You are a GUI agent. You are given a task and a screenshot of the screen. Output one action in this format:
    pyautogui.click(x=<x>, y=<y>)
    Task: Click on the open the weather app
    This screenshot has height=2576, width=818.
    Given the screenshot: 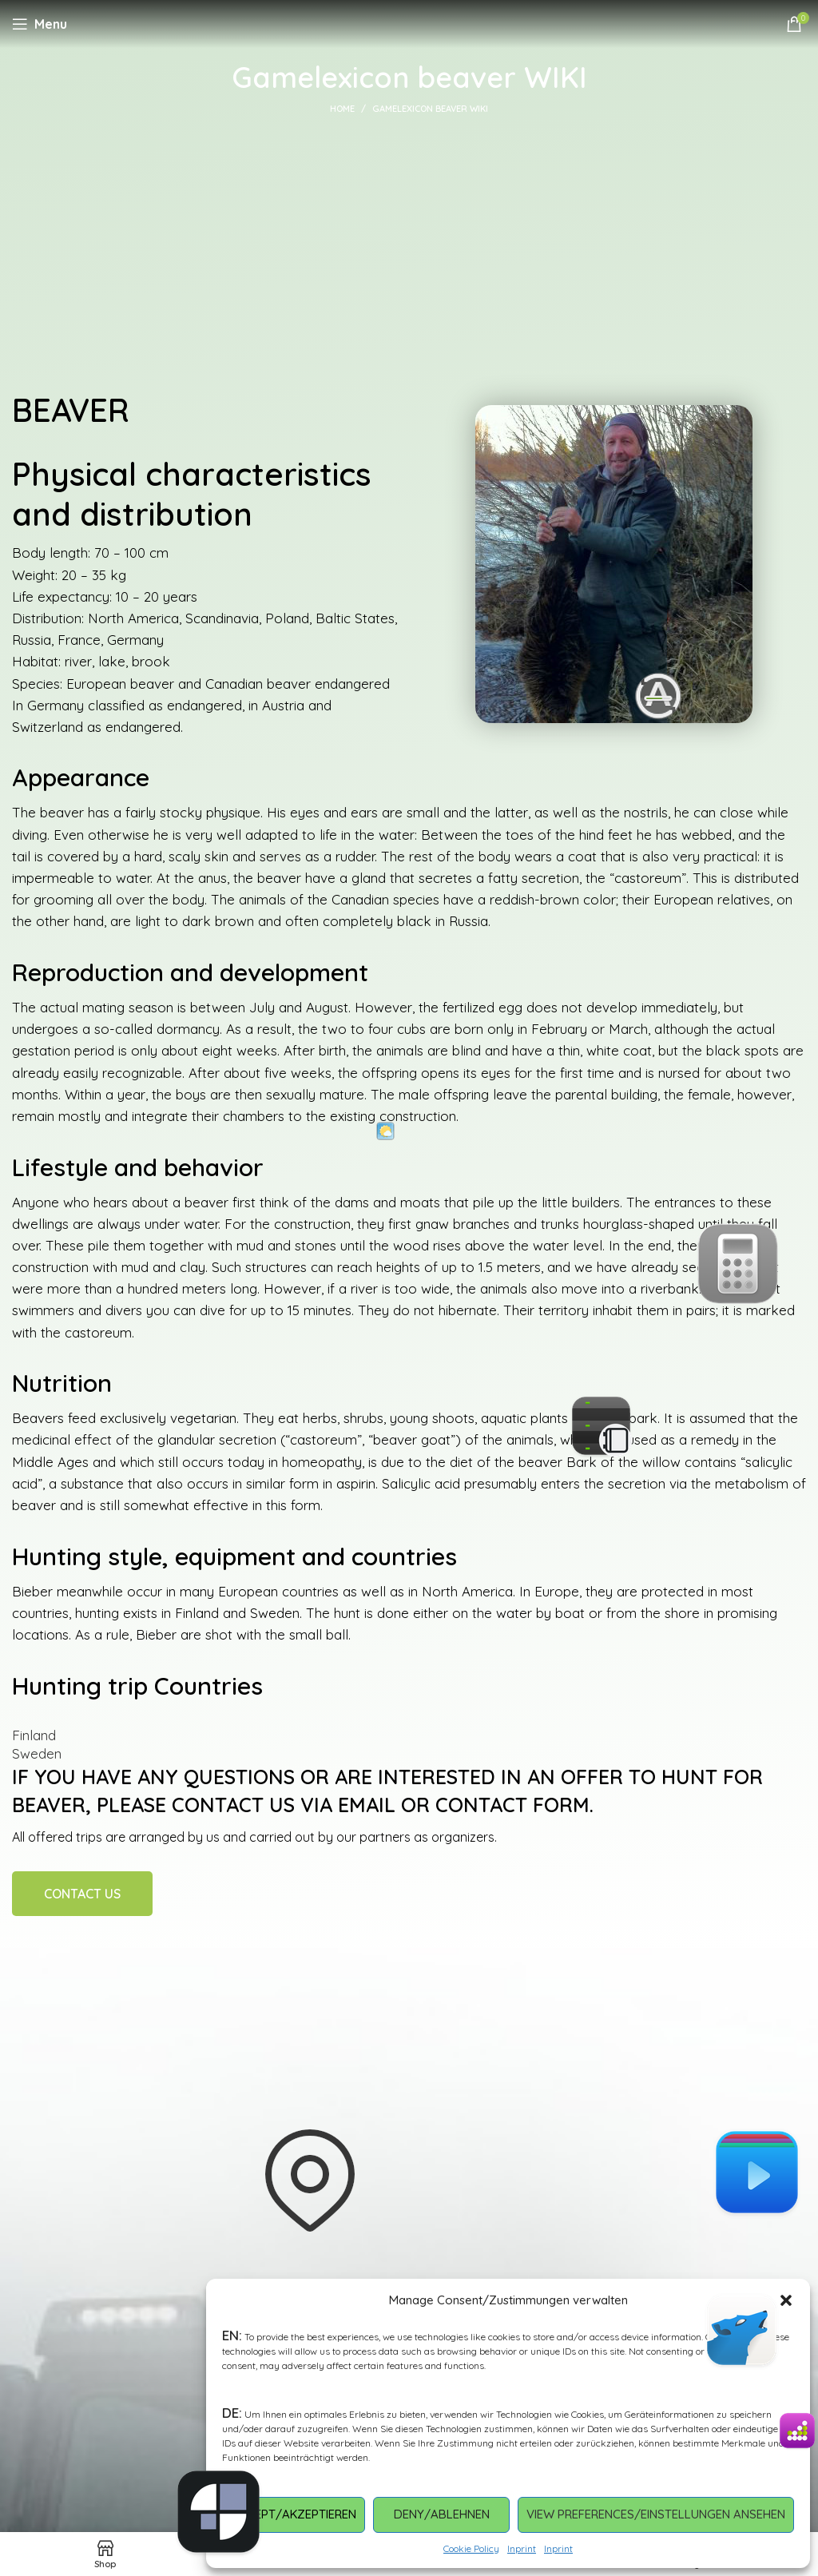 What is the action you would take?
    pyautogui.click(x=385, y=1131)
    